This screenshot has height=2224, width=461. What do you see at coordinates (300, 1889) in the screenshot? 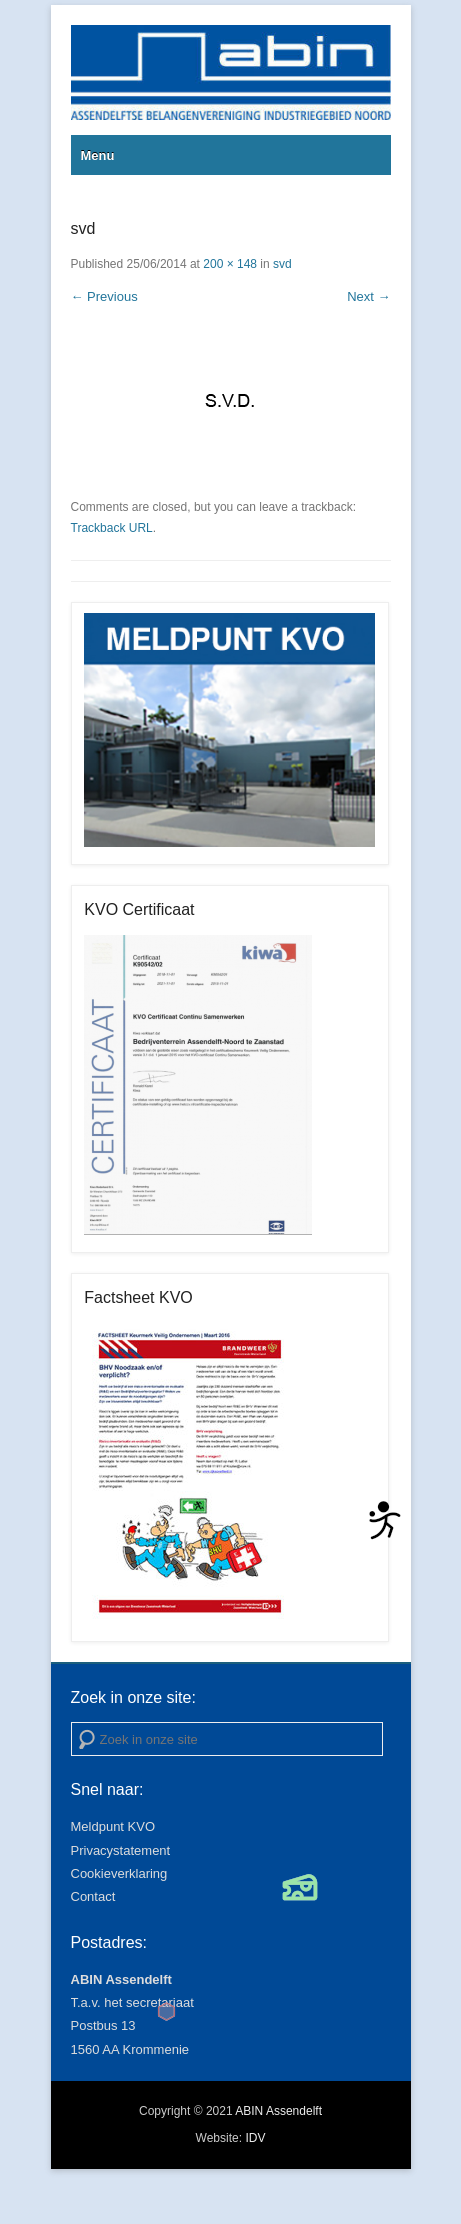
I see `indicates dairy or cheese product category` at bounding box center [300, 1889].